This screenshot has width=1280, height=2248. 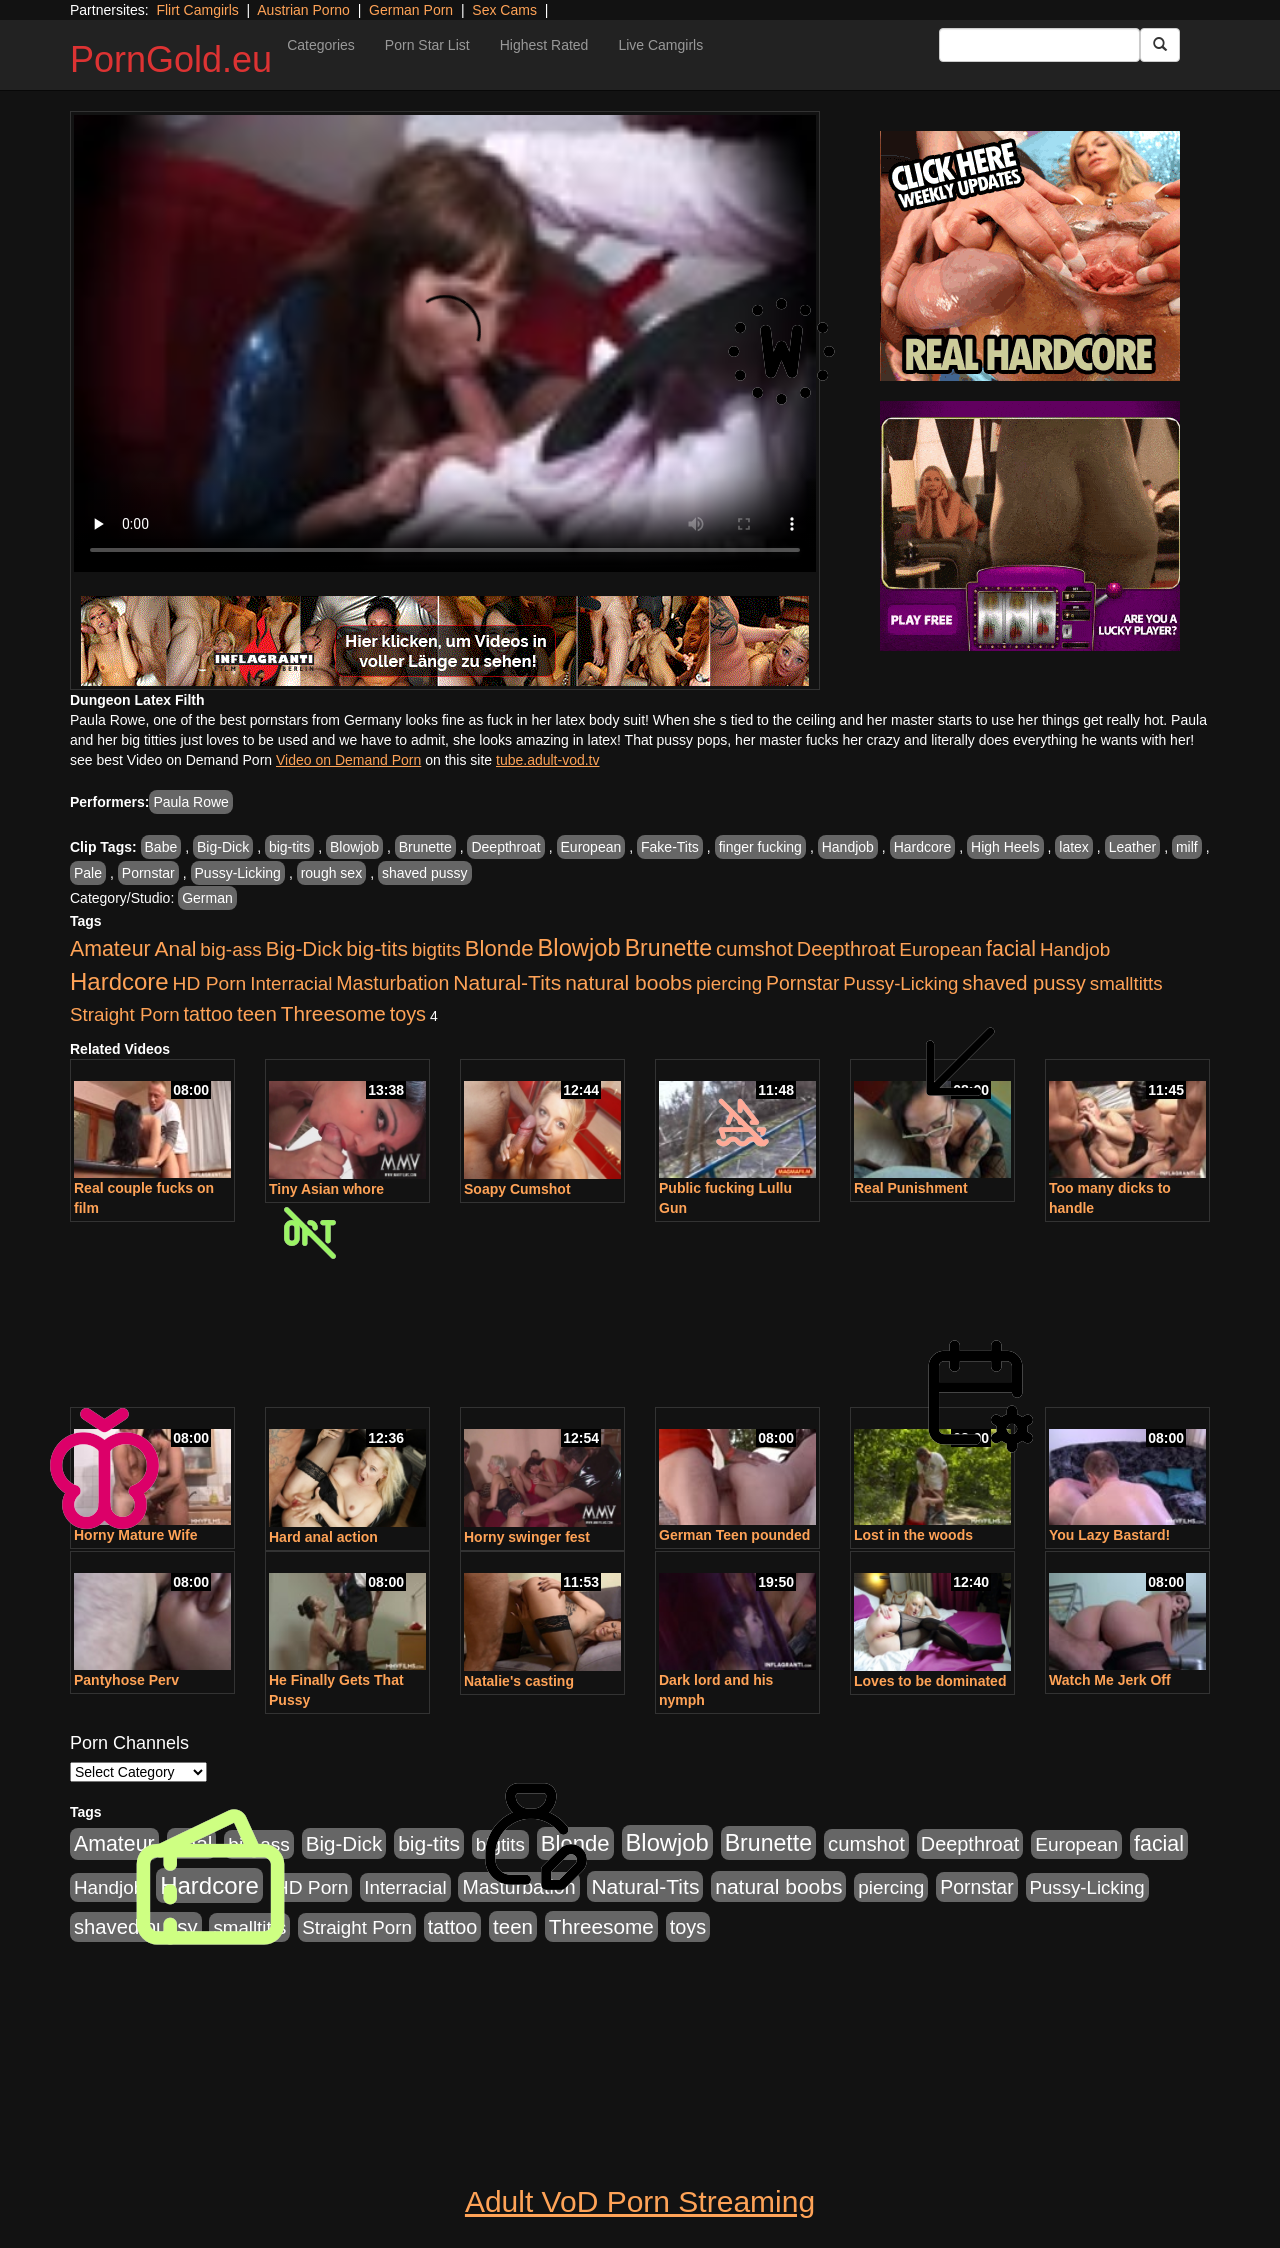 I want to click on view your tickets, so click(x=210, y=1877).